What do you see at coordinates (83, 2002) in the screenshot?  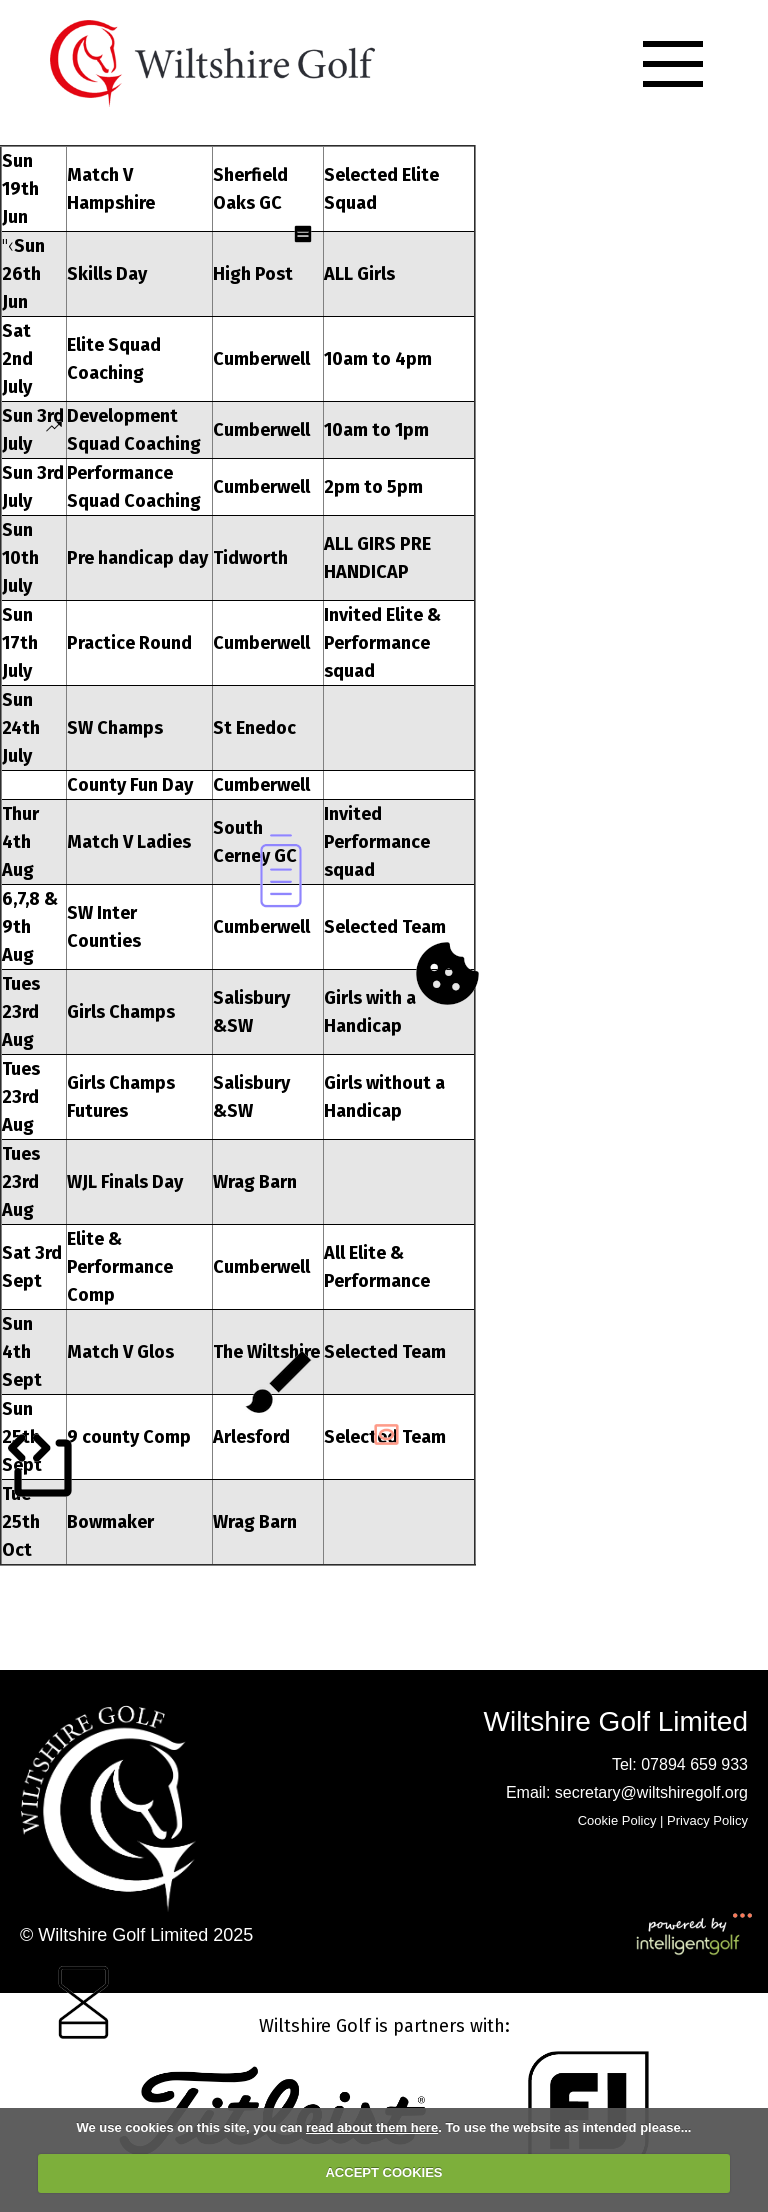 I see `indicates time is running low` at bounding box center [83, 2002].